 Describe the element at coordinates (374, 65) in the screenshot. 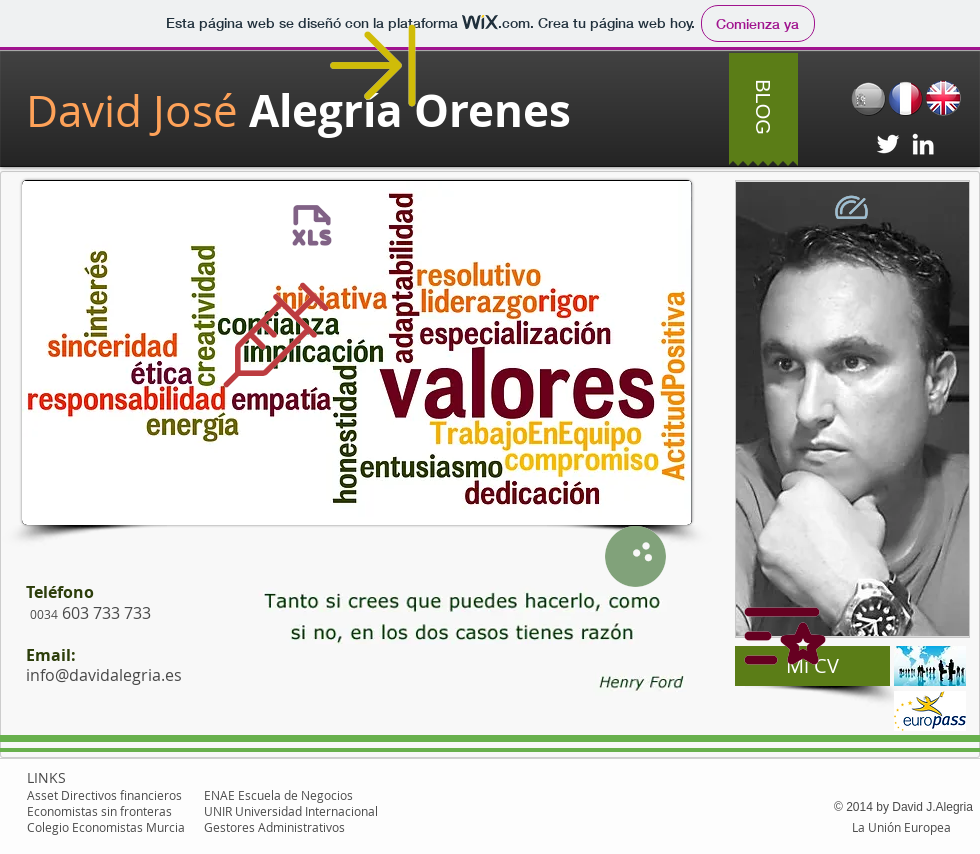

I see `navigate to the next item or page` at that location.